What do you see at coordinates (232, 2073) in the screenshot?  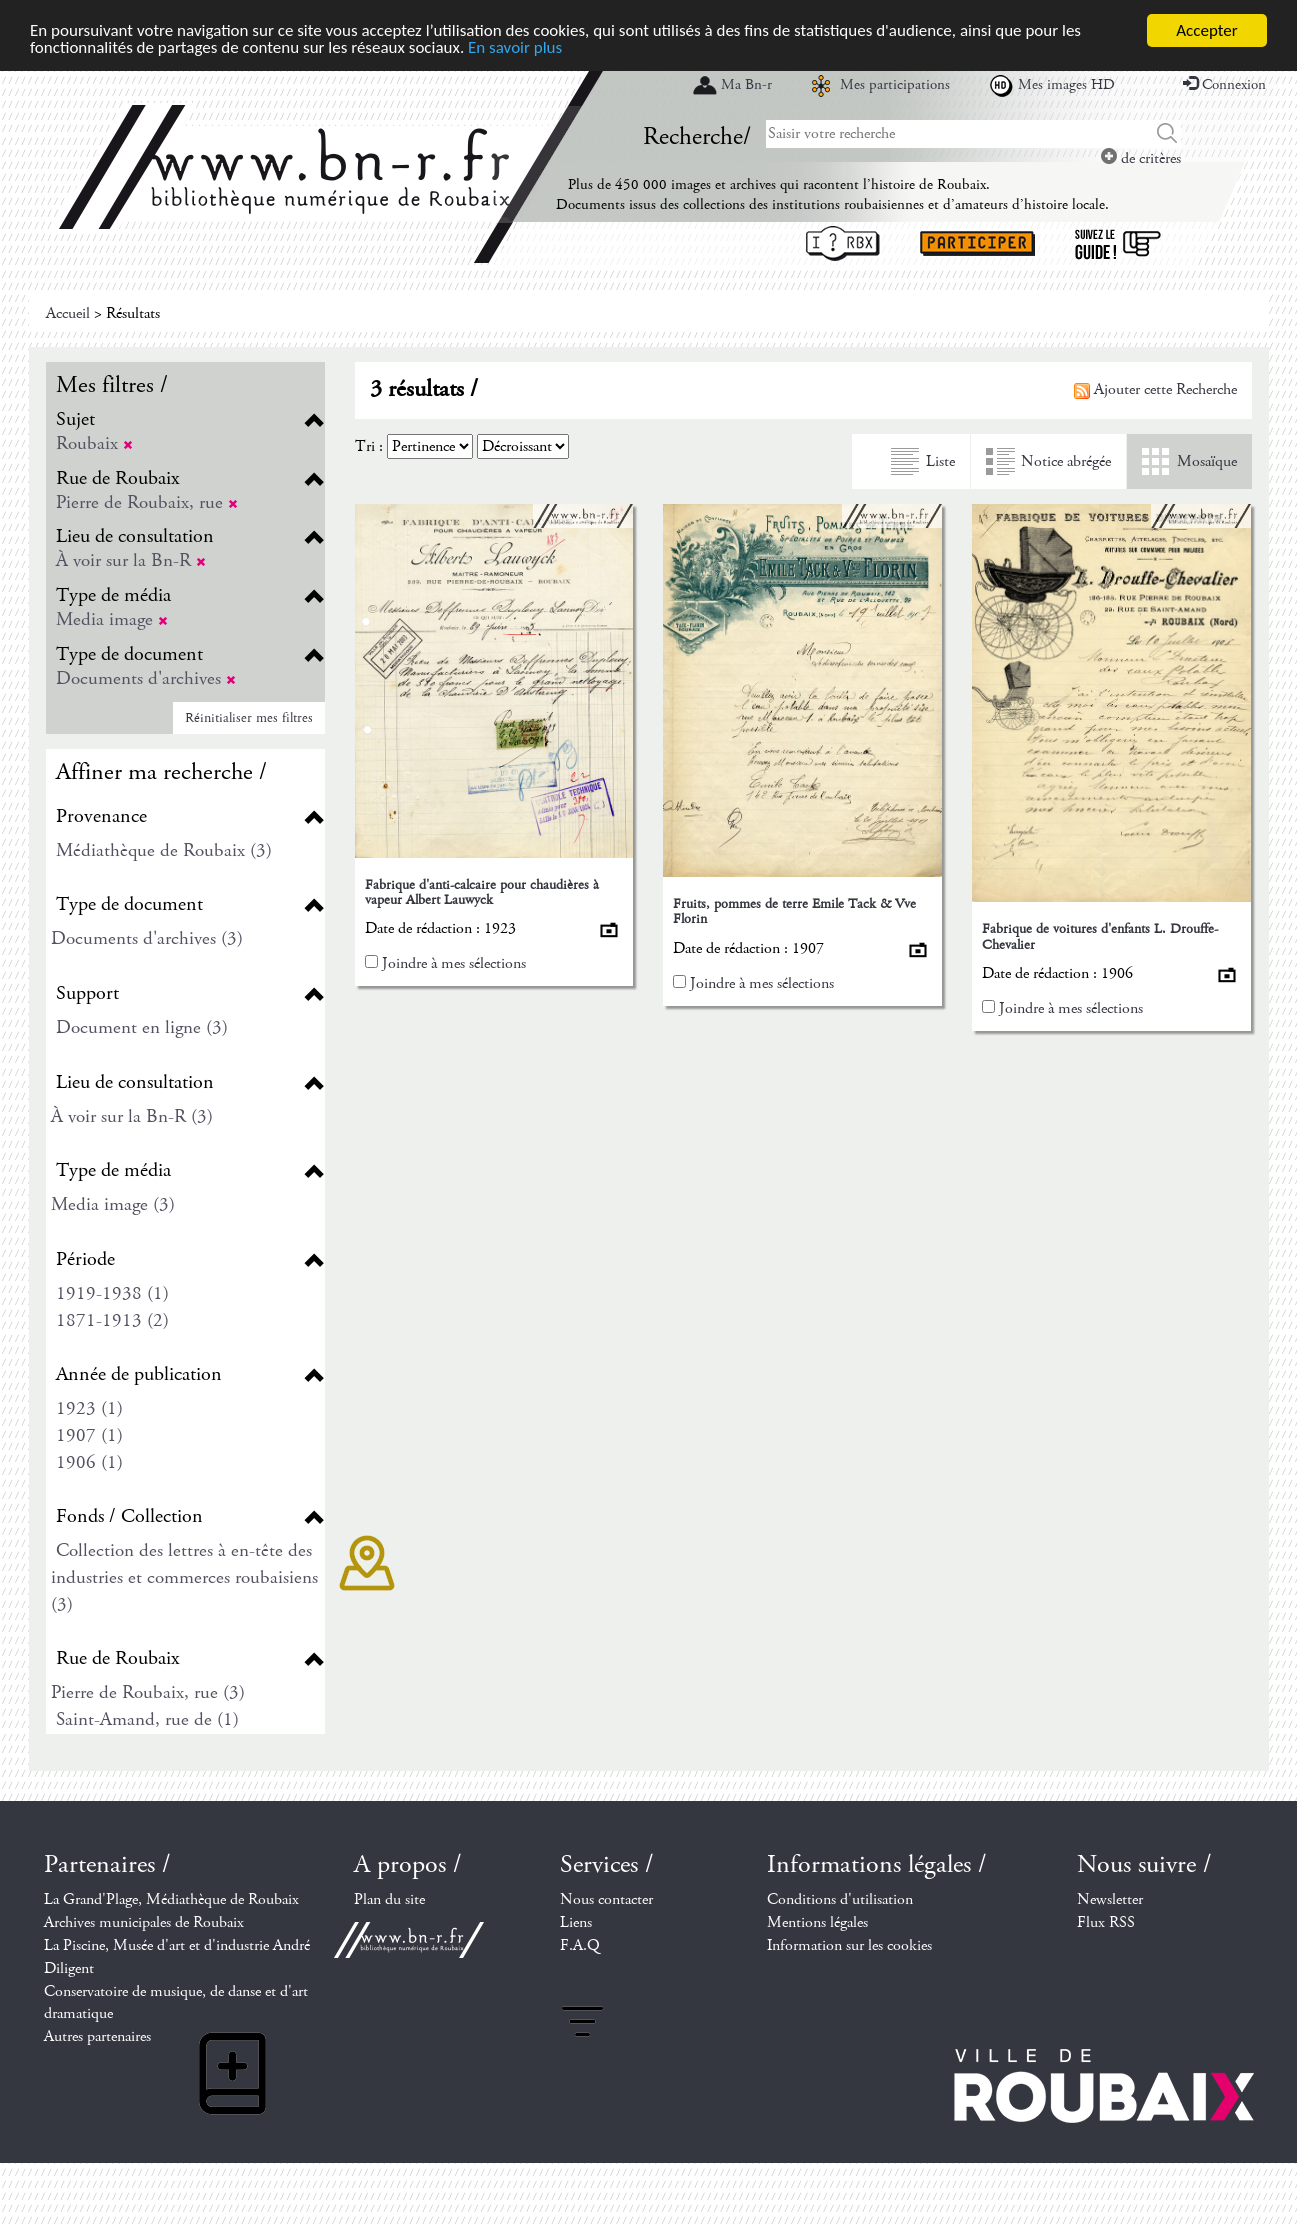 I see `add a new book to your library` at bounding box center [232, 2073].